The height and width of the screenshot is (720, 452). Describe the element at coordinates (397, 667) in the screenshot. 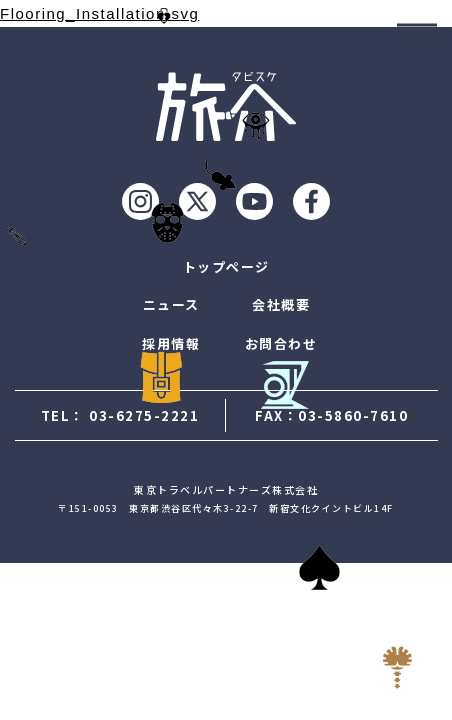

I see `access neuroscience or brain-related content` at that location.